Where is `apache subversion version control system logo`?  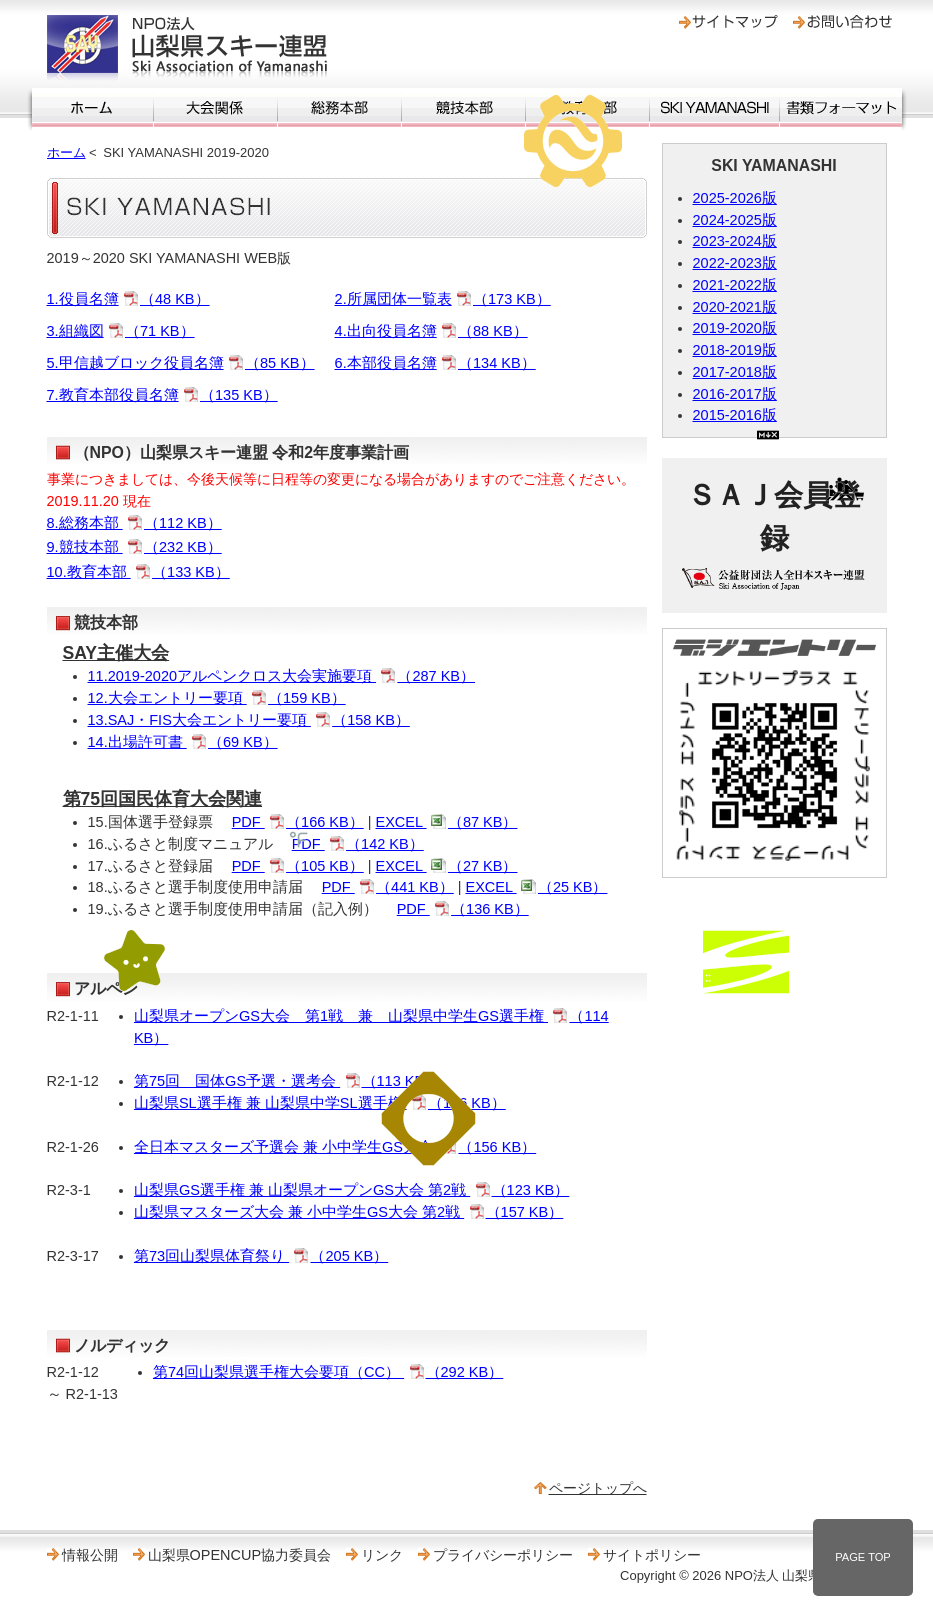 apache subversion version control system logo is located at coordinates (746, 962).